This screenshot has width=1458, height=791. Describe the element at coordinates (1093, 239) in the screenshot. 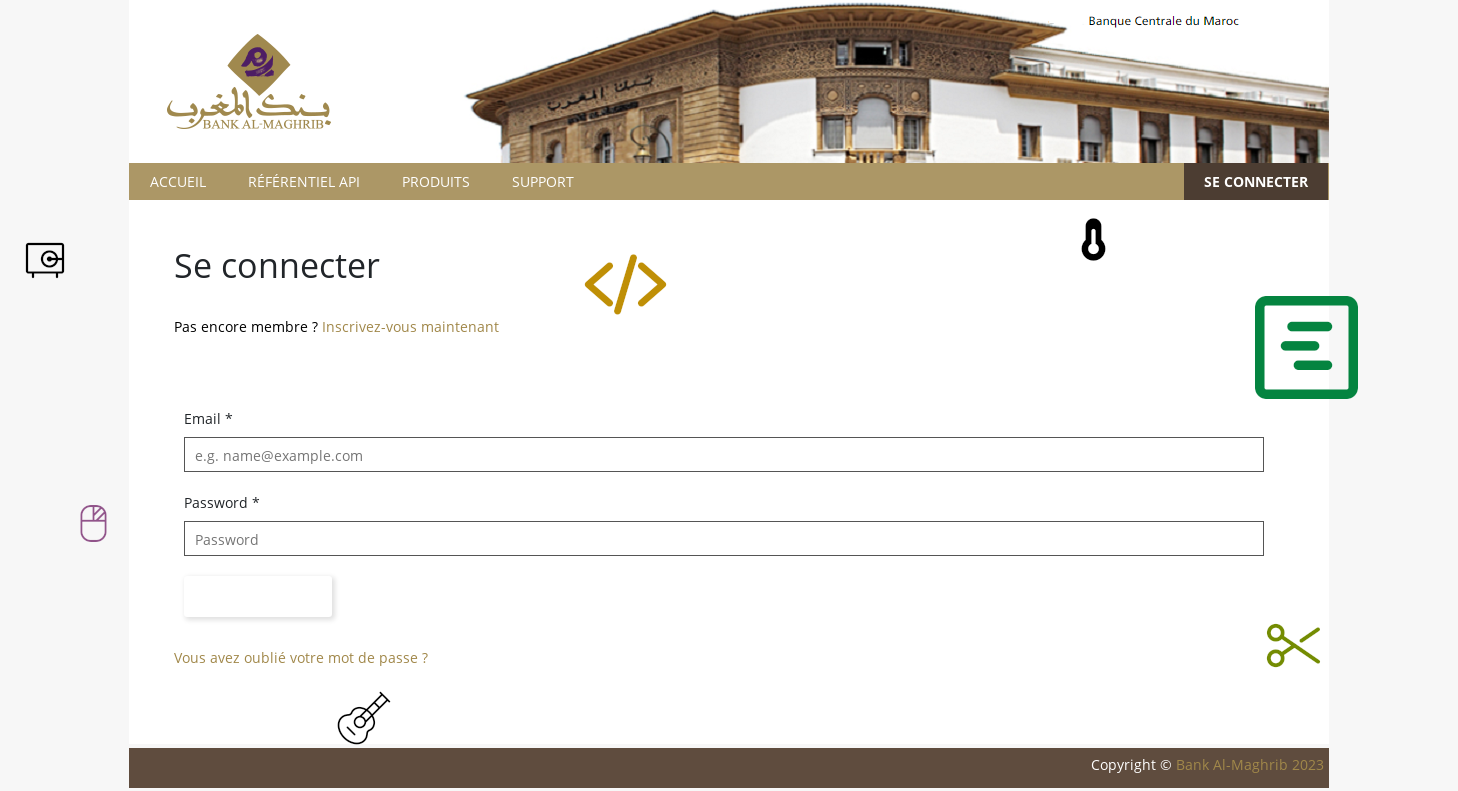

I see `indicates high temperature reading` at that location.